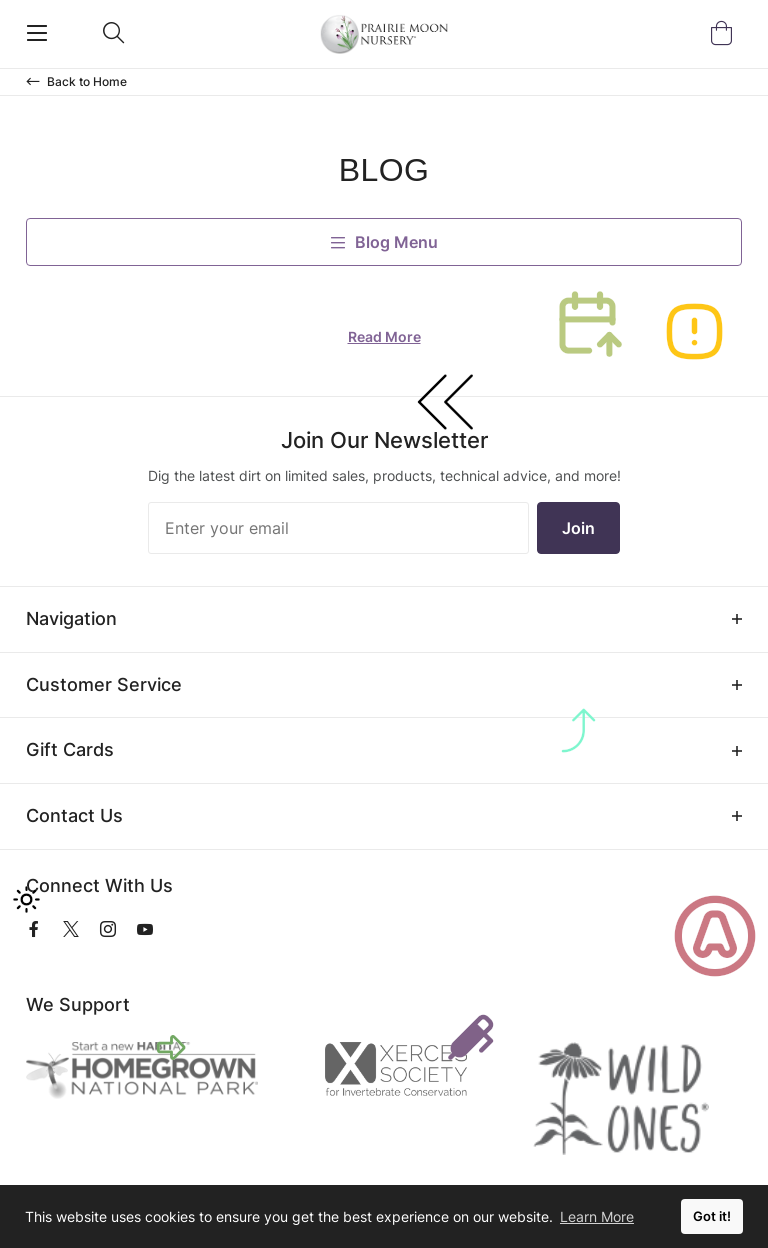  Describe the element at coordinates (469, 1038) in the screenshot. I see `edit or compose content` at that location.